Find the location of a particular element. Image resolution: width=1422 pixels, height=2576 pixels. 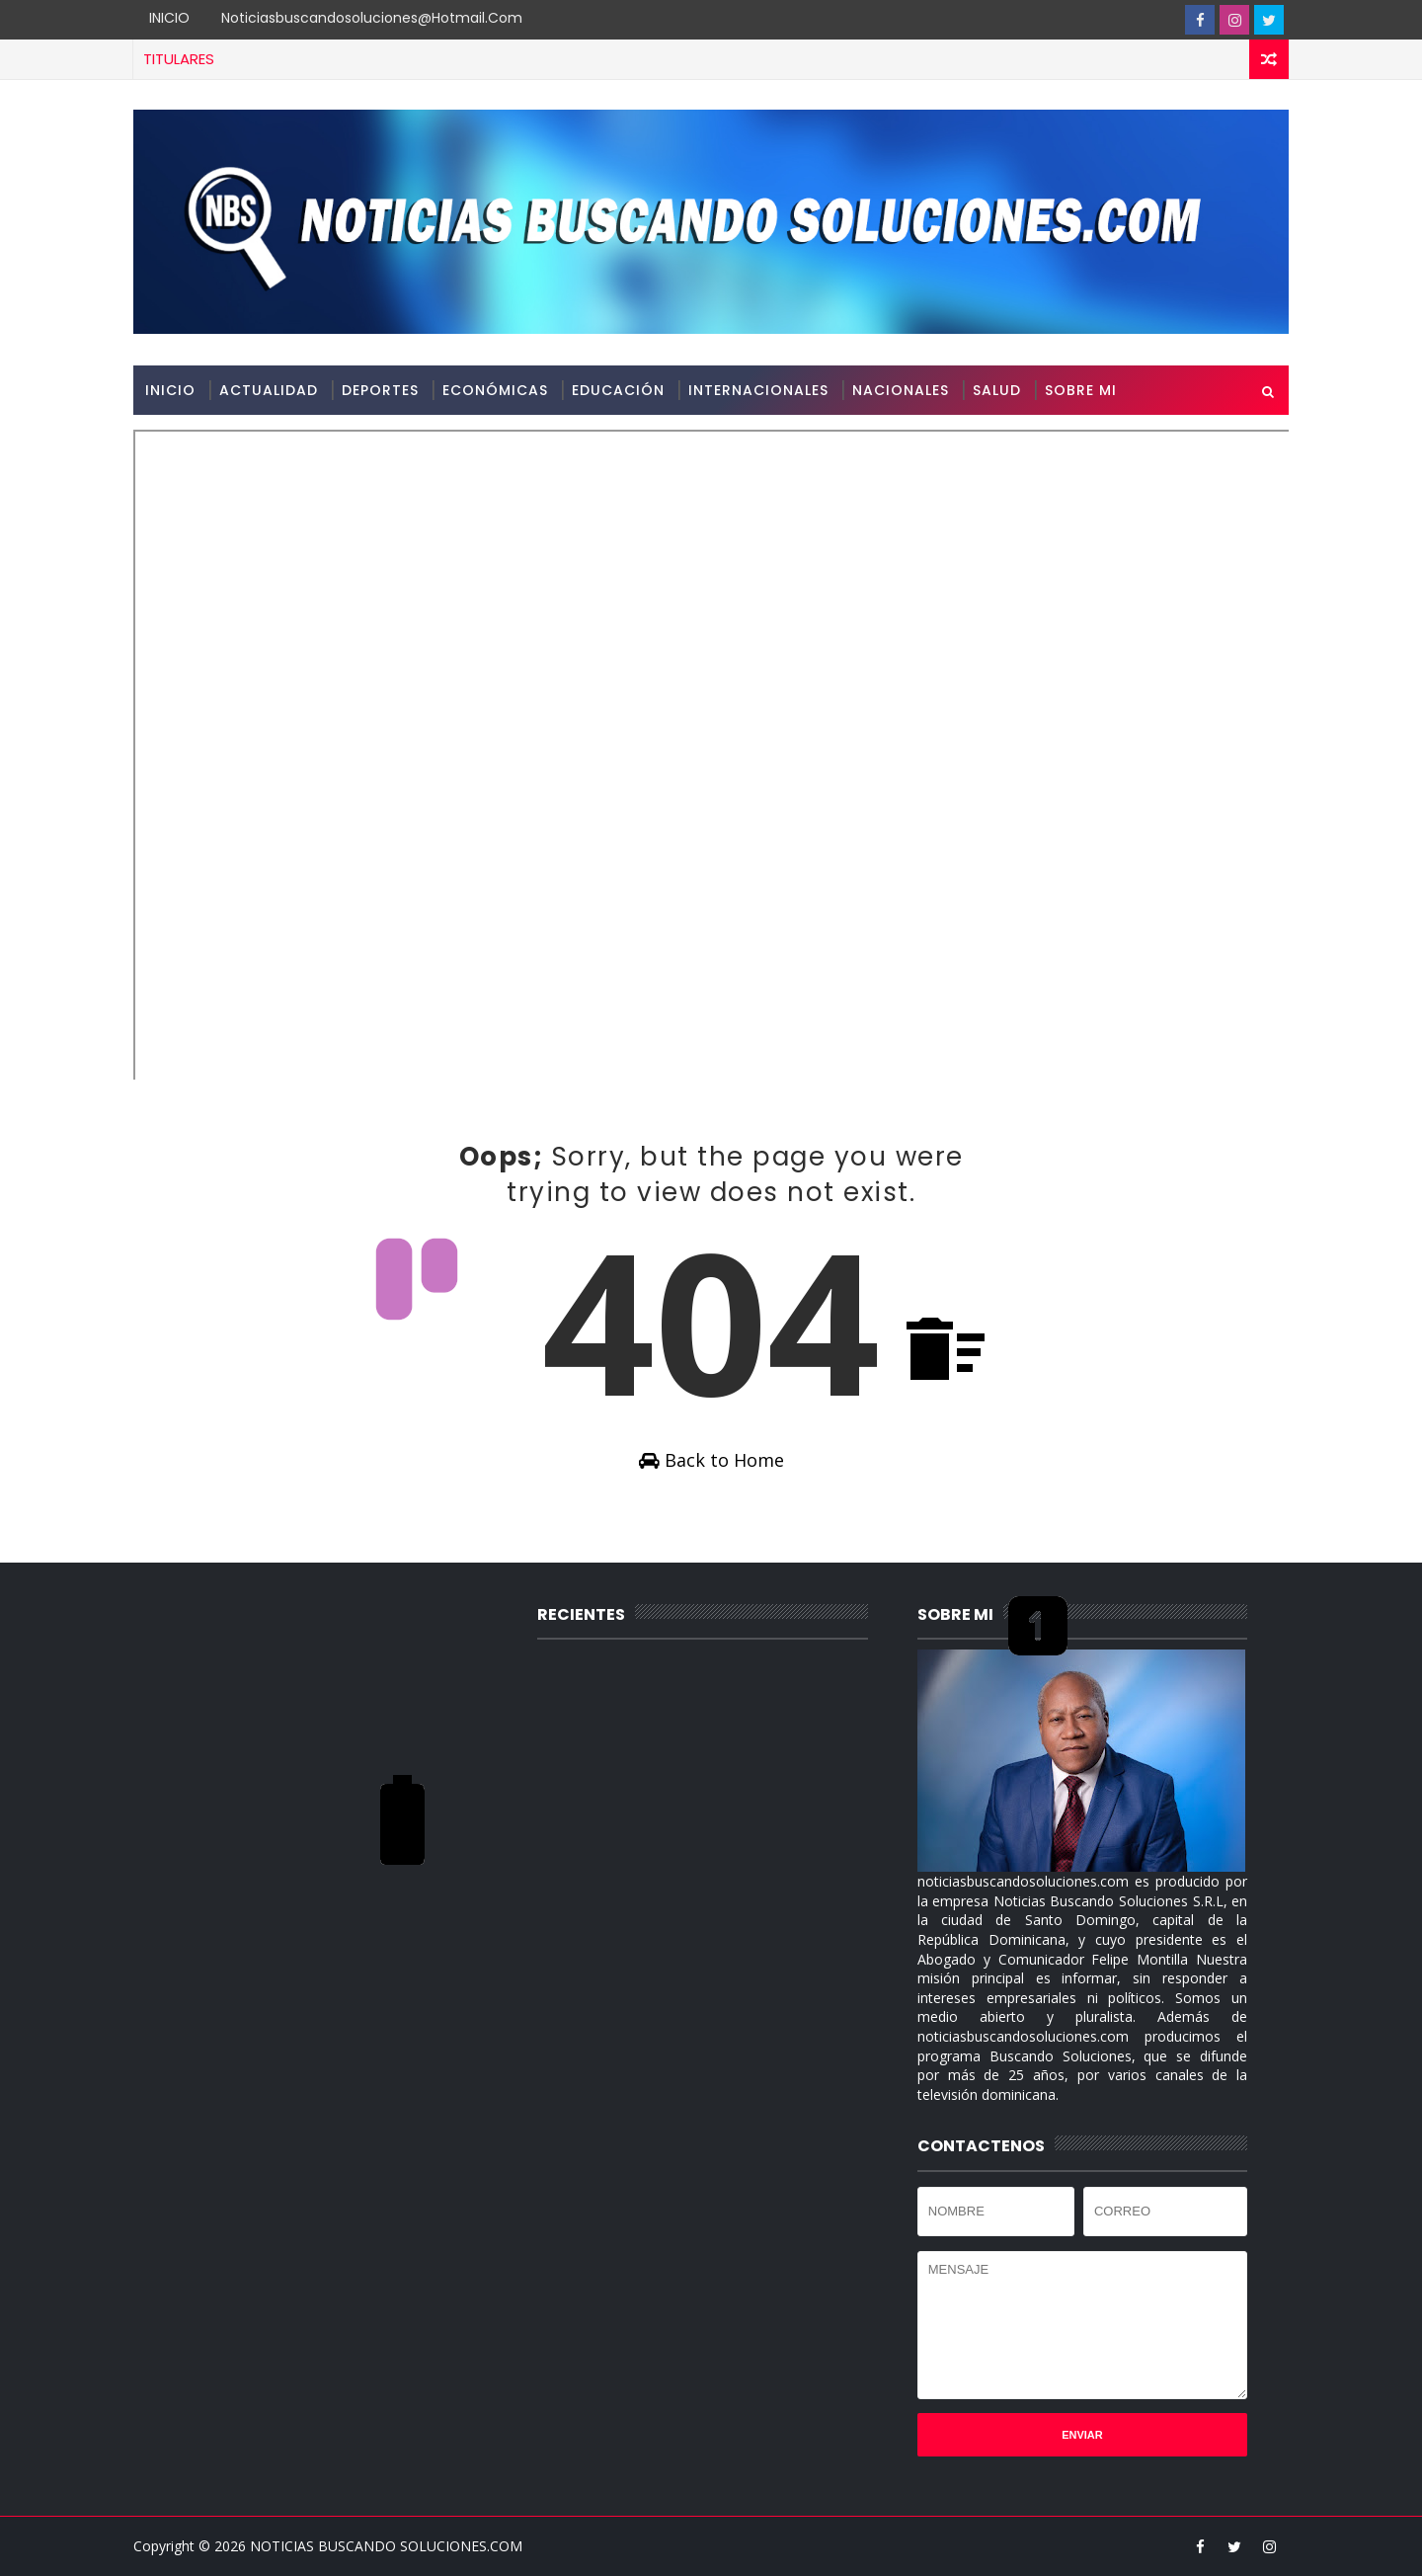

indicates step one in a numbered sequence is located at coordinates (1038, 1626).